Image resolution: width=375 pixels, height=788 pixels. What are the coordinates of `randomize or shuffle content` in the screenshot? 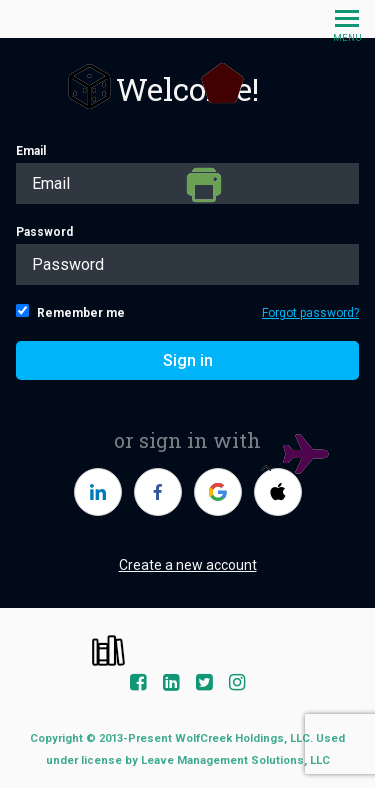 It's located at (89, 86).